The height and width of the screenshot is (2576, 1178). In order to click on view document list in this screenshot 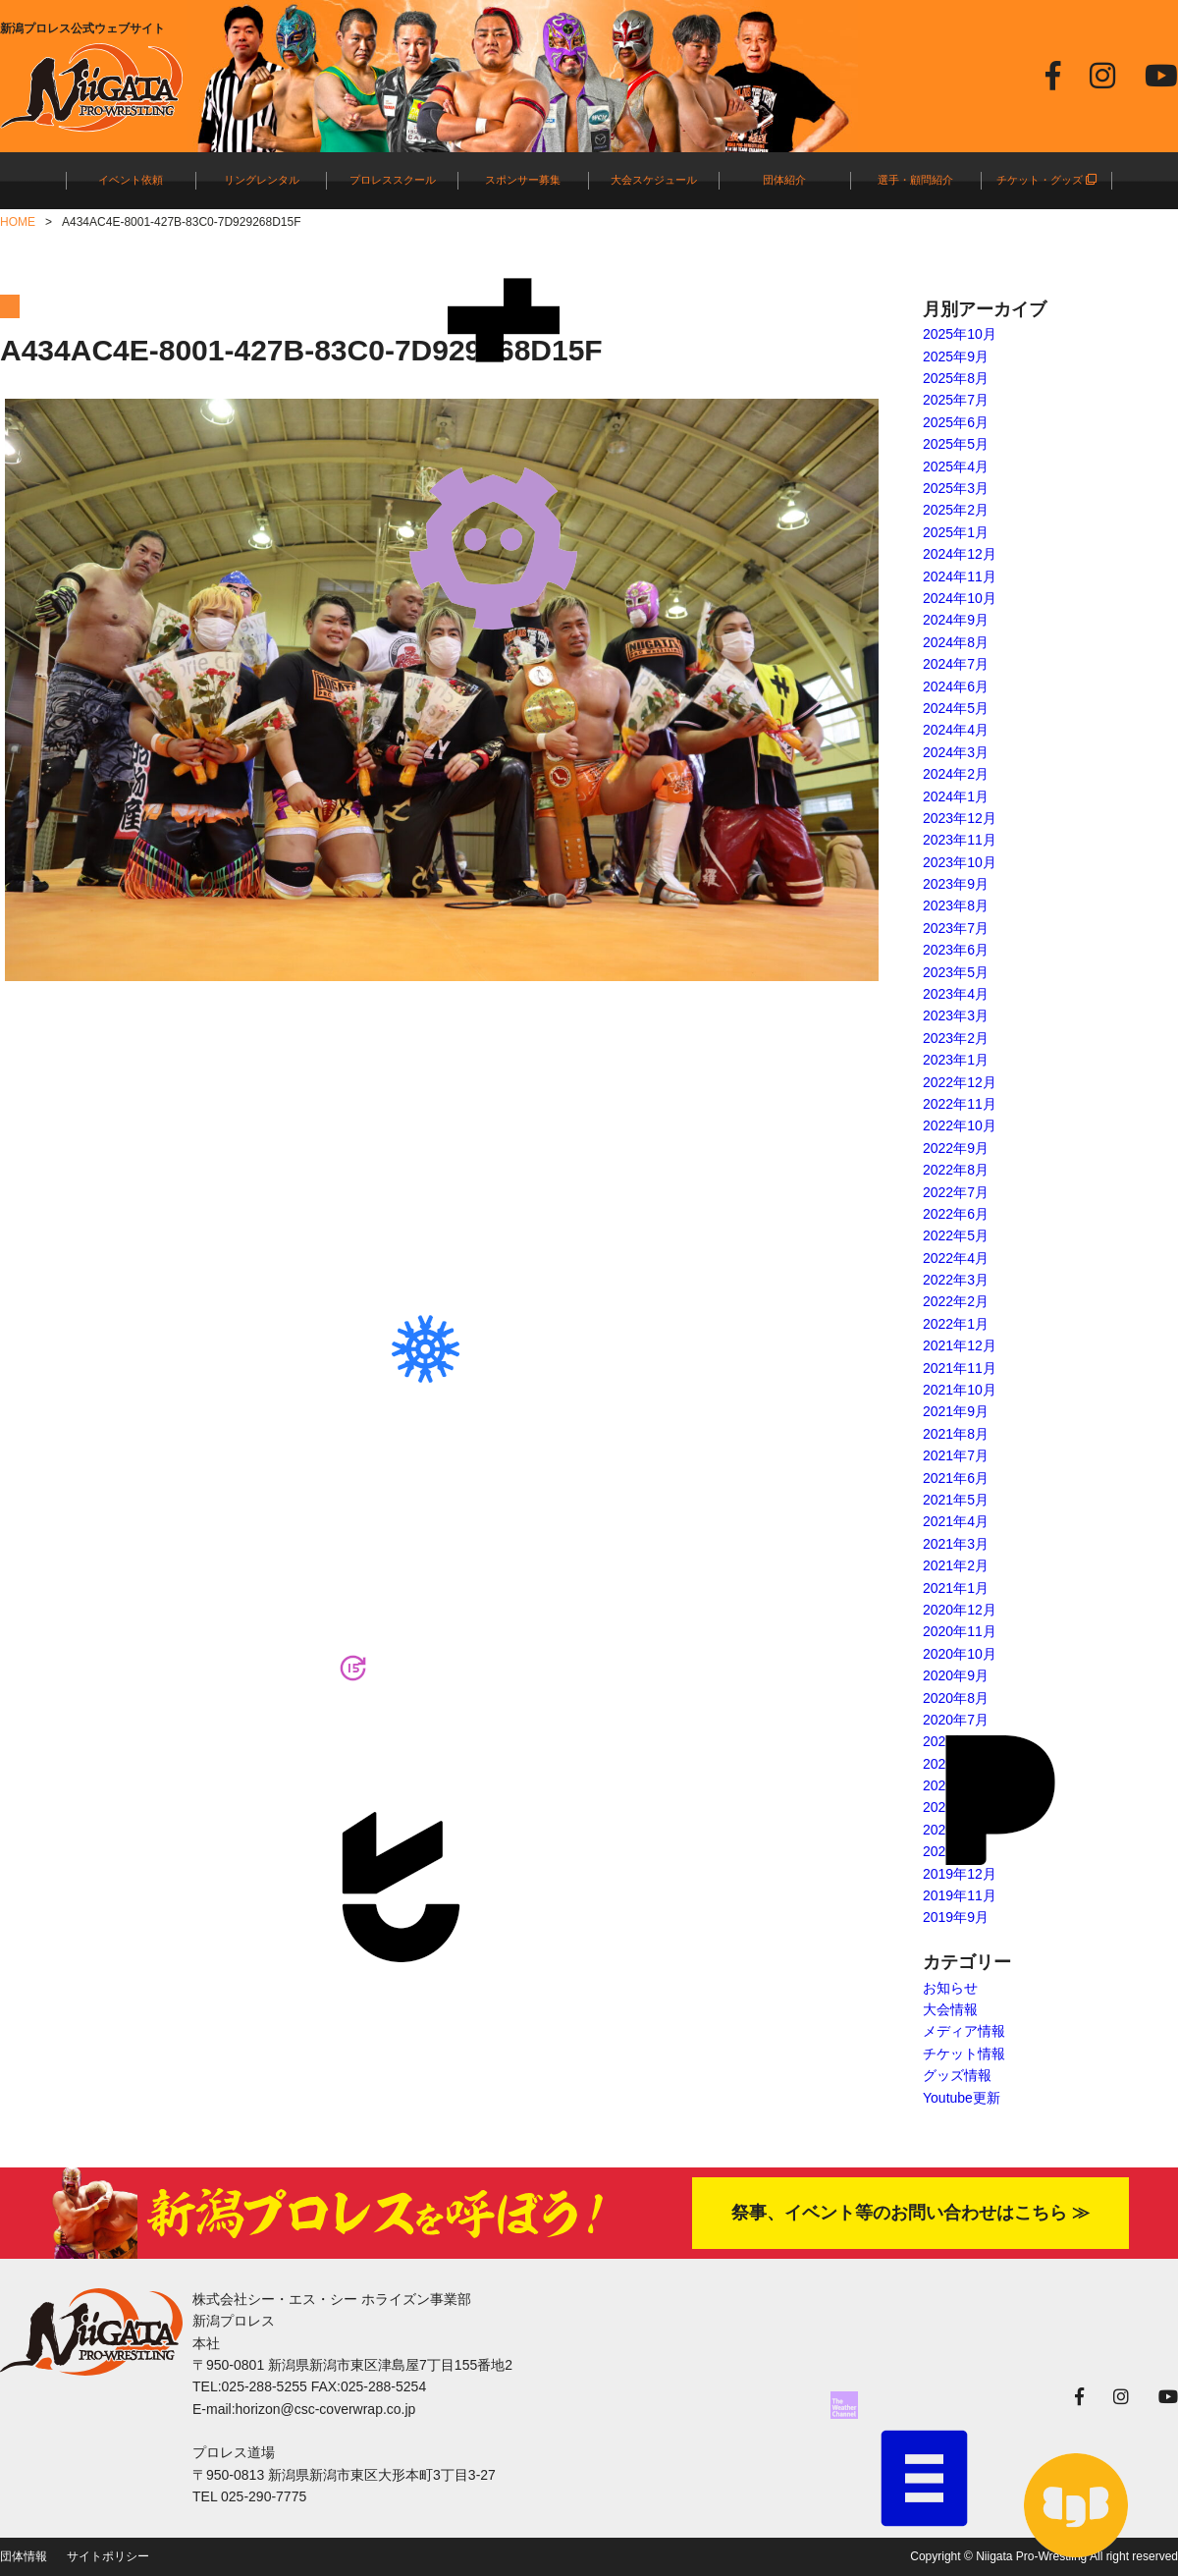, I will do `click(924, 2478)`.